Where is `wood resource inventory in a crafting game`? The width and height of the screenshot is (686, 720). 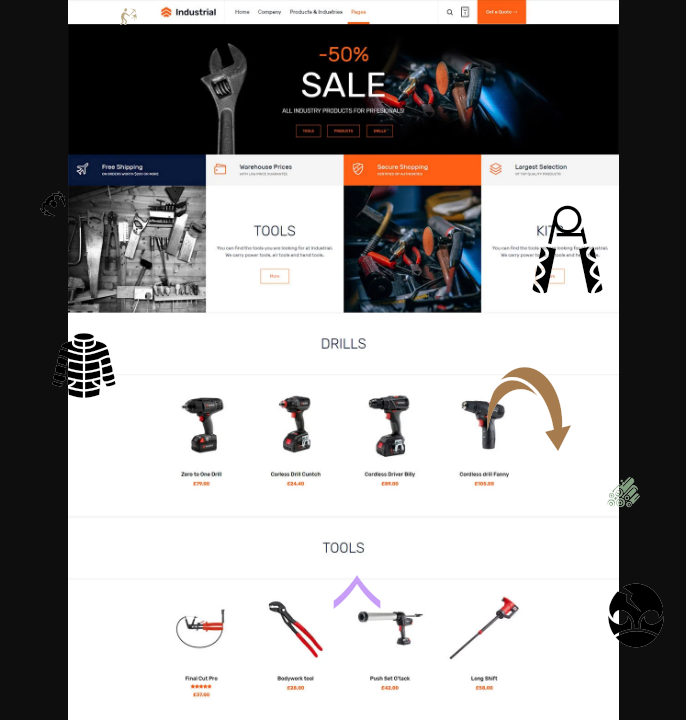
wood resource inventory in a crafting game is located at coordinates (623, 491).